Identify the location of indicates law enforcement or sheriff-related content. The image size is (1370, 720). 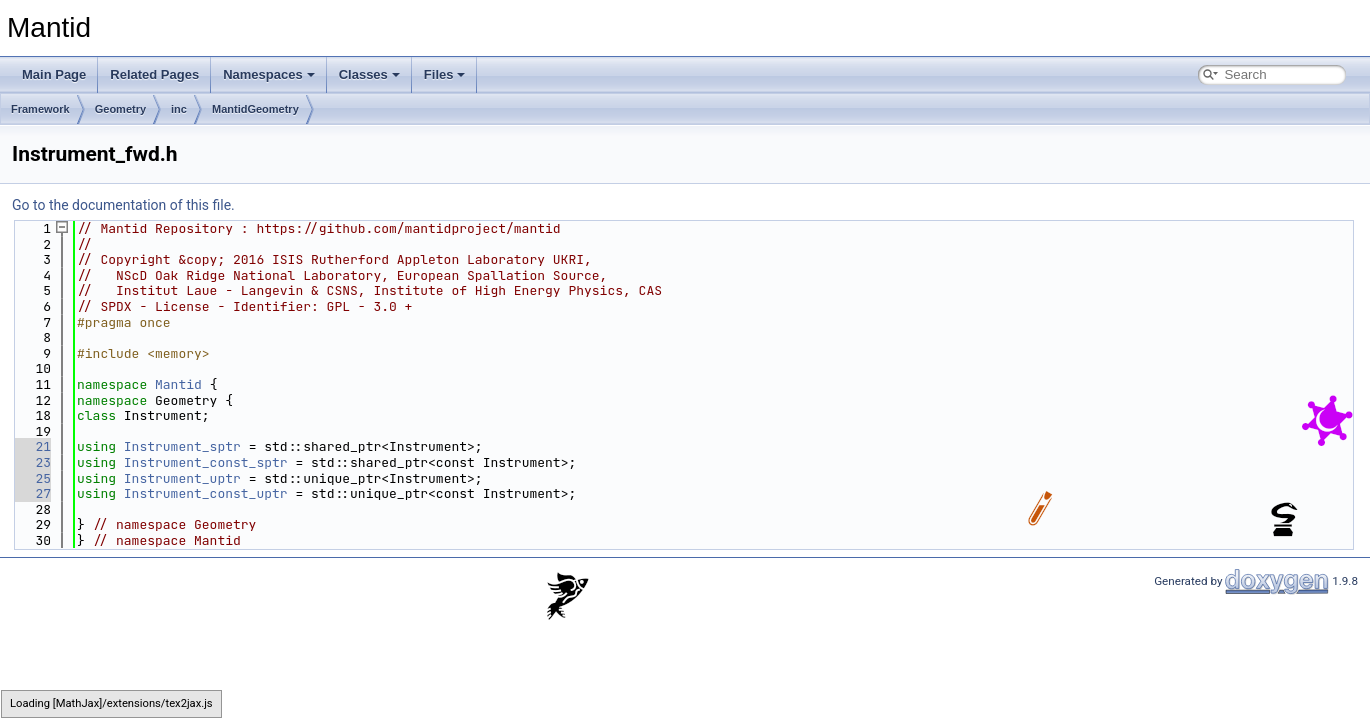
(1327, 420).